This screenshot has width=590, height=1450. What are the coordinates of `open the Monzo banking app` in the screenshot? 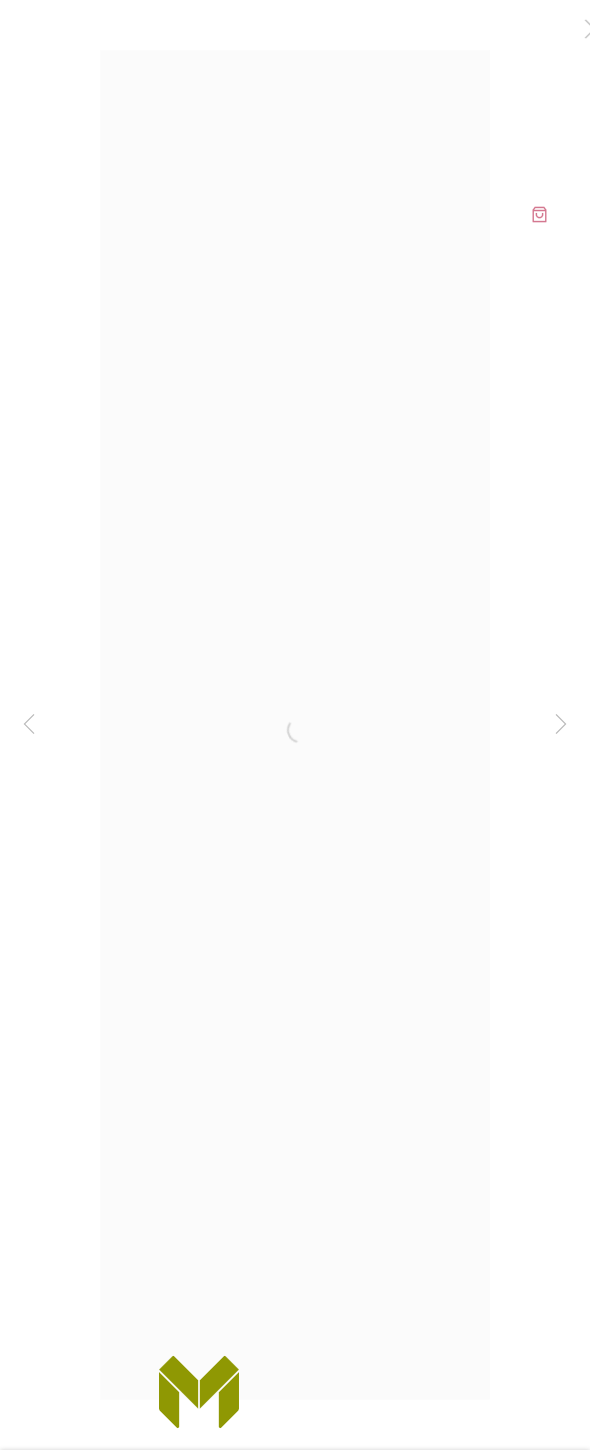 It's located at (199, 1392).